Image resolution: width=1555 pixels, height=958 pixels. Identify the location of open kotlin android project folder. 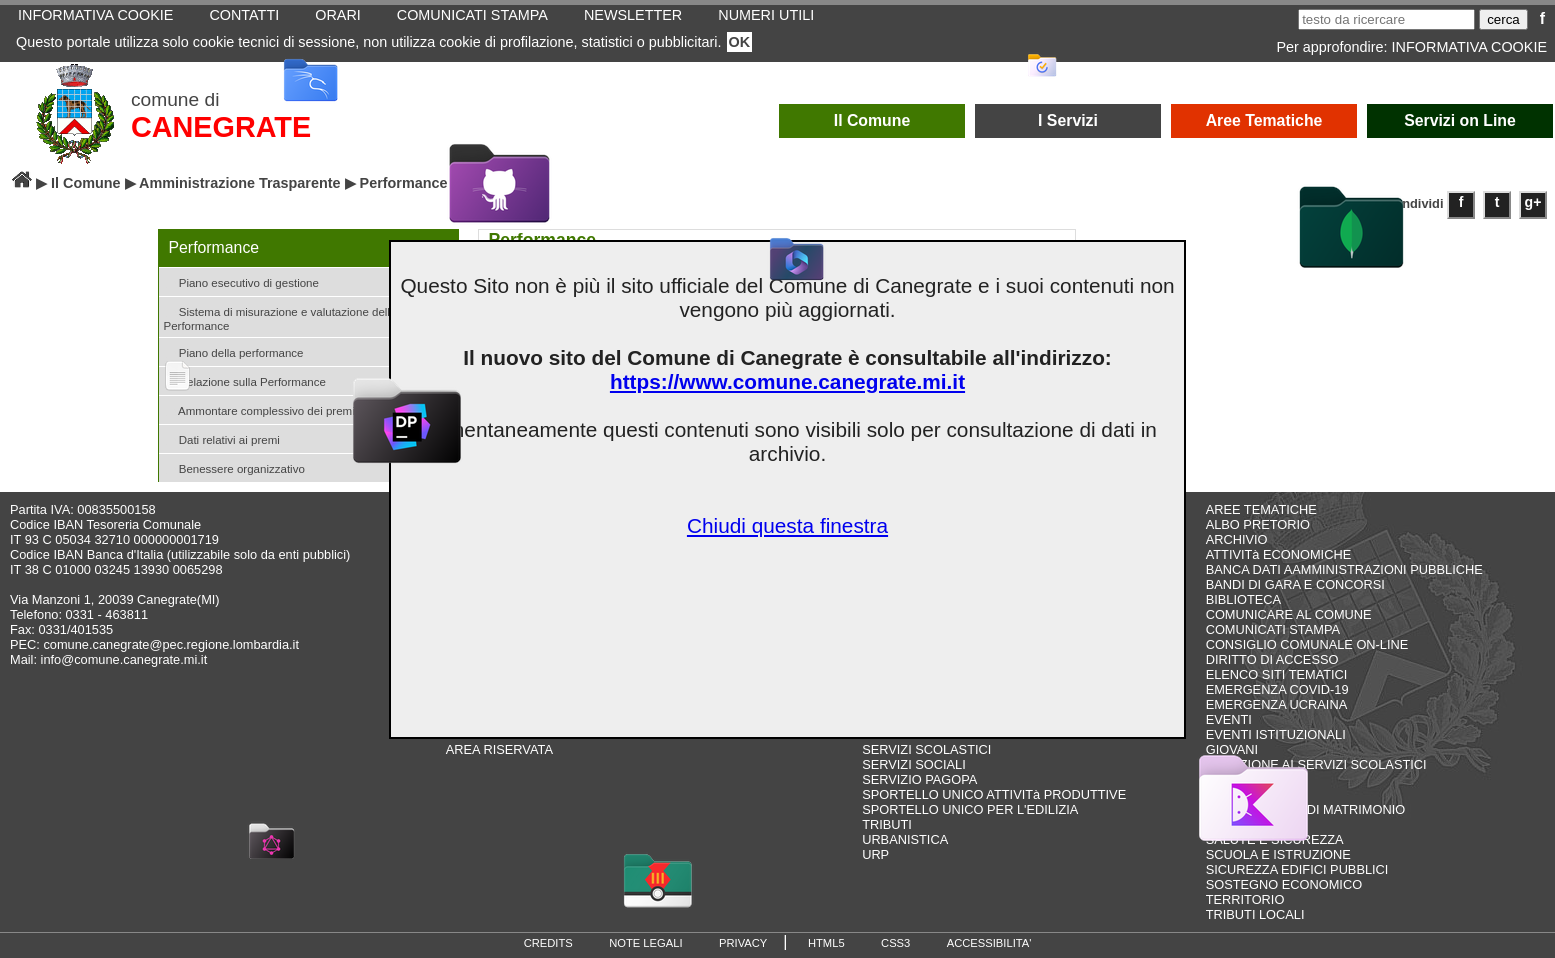
(1253, 801).